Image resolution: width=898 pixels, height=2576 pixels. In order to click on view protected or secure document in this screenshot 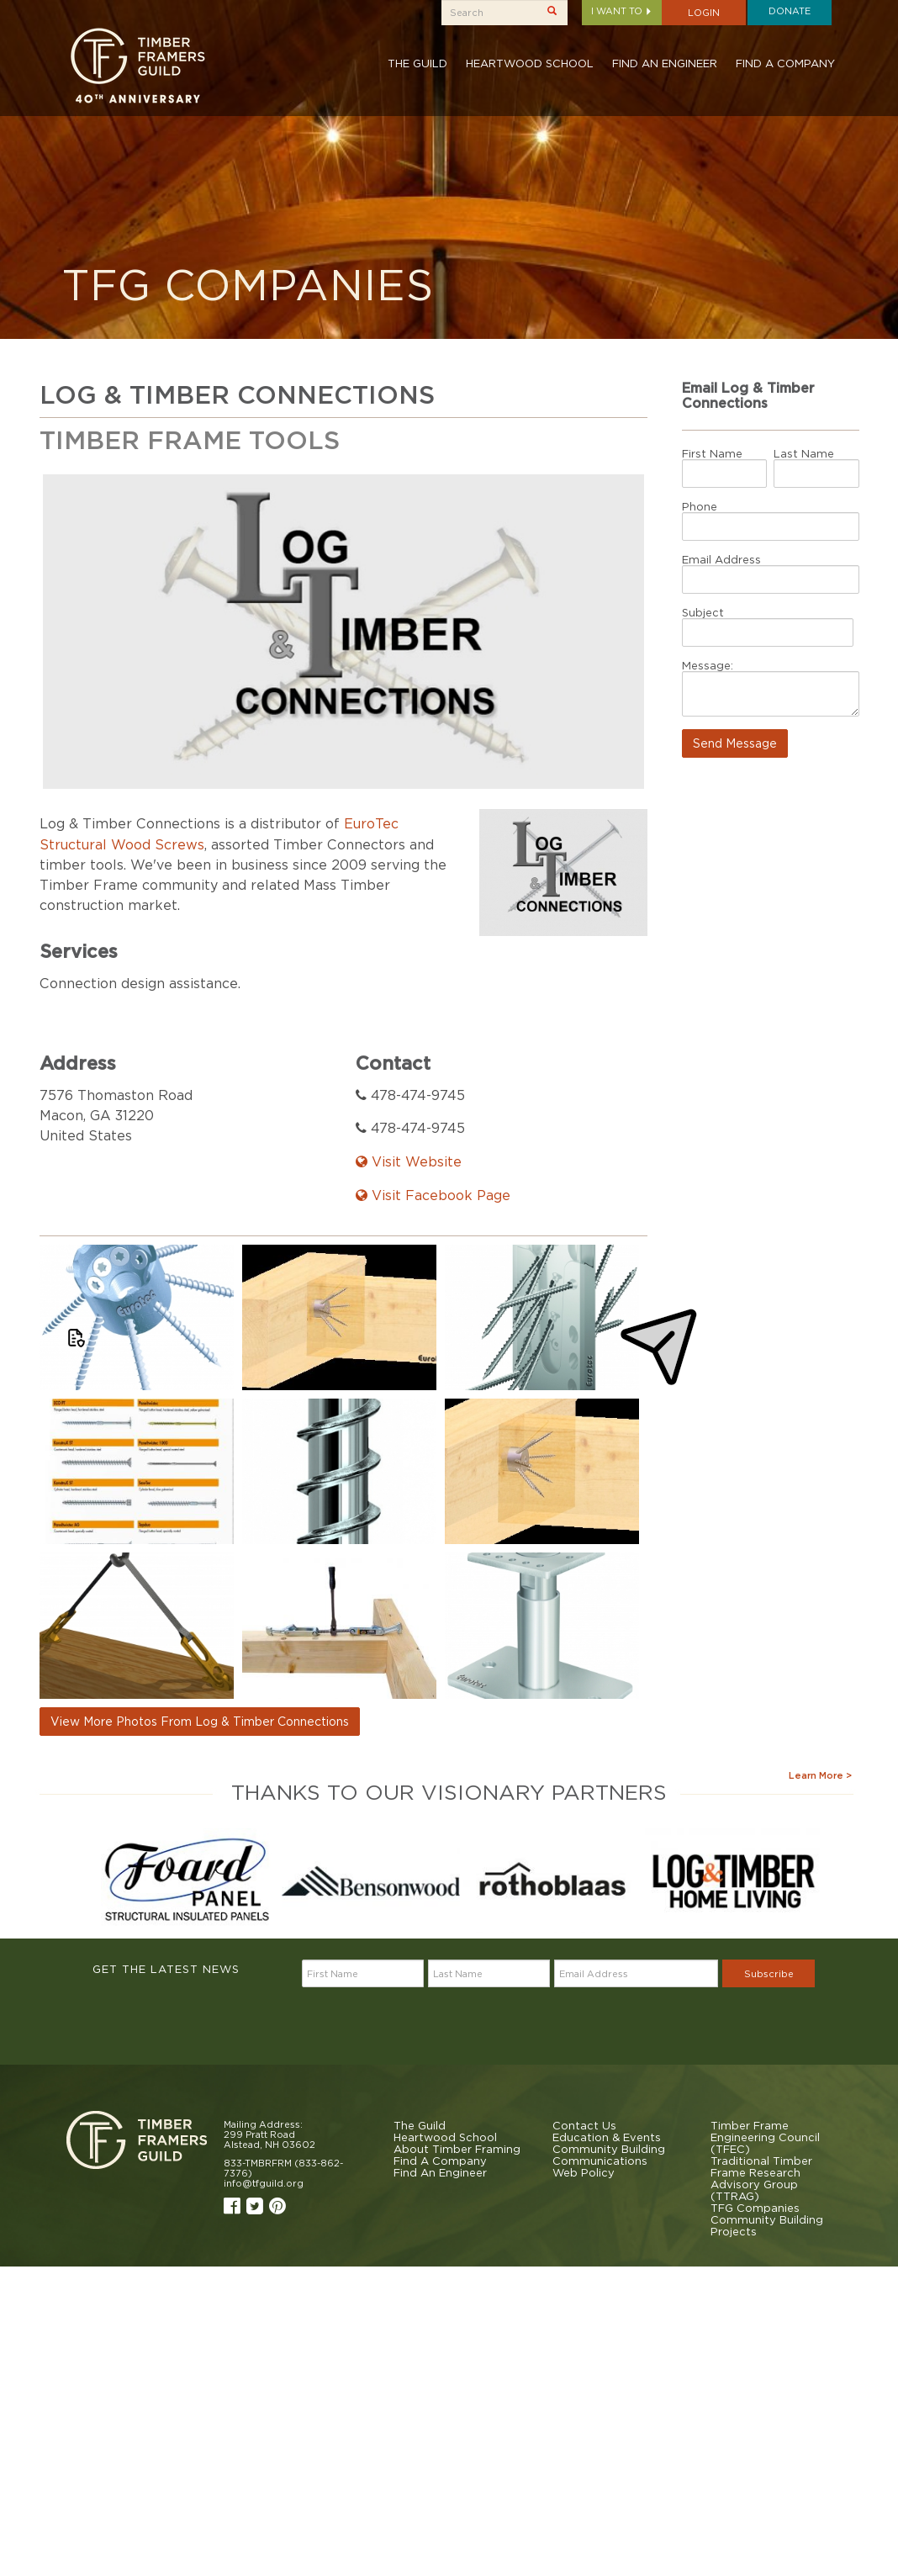, I will do `click(76, 1337)`.